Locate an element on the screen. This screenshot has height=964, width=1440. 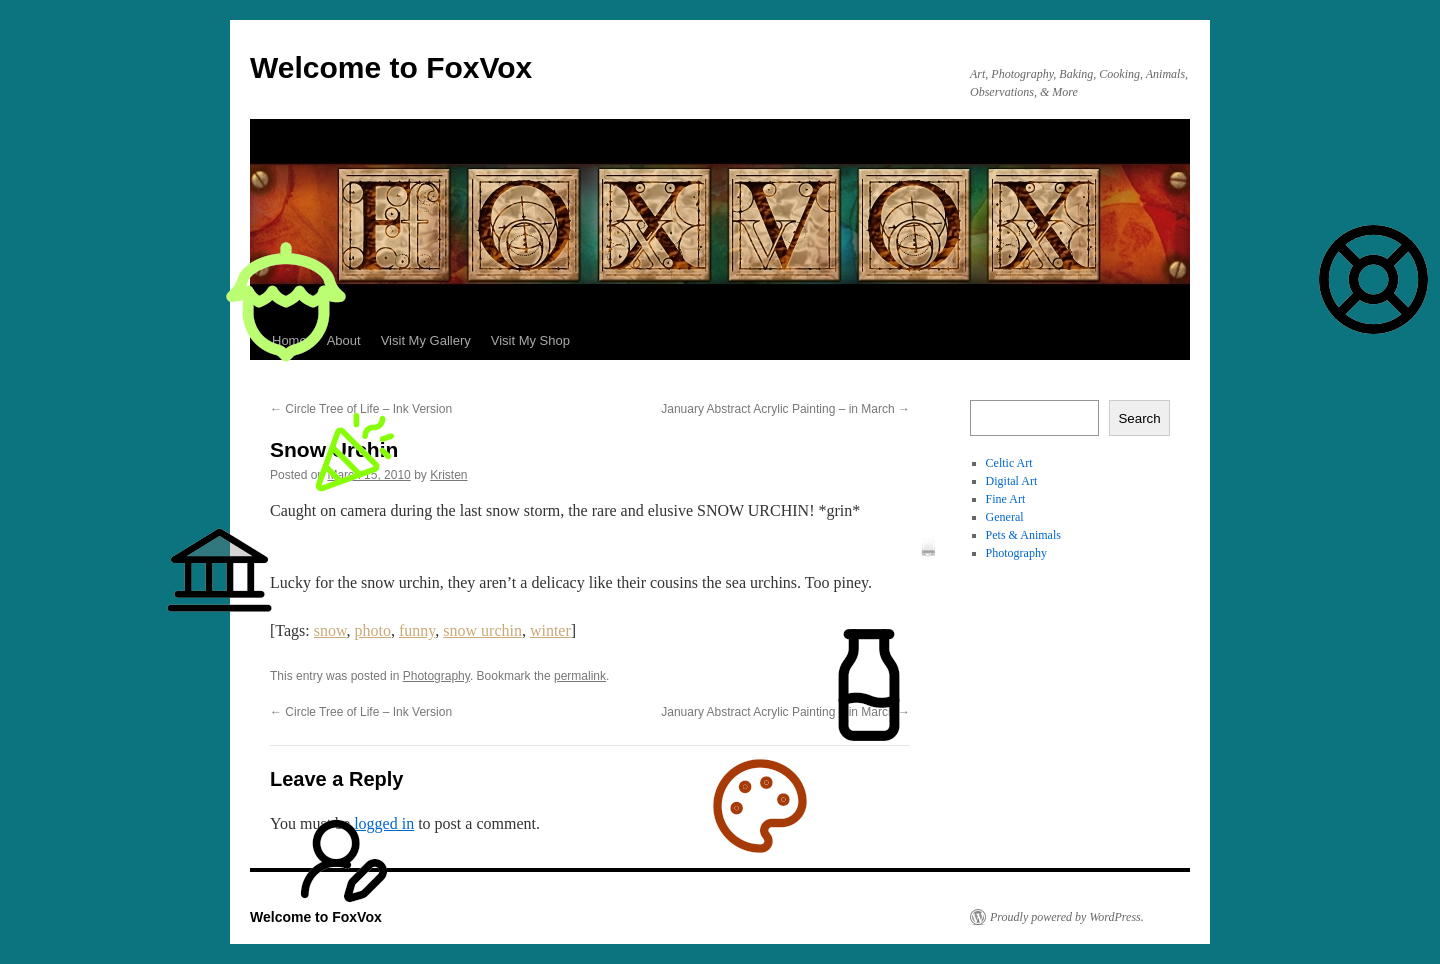
access settings or configuration options is located at coordinates (286, 302).